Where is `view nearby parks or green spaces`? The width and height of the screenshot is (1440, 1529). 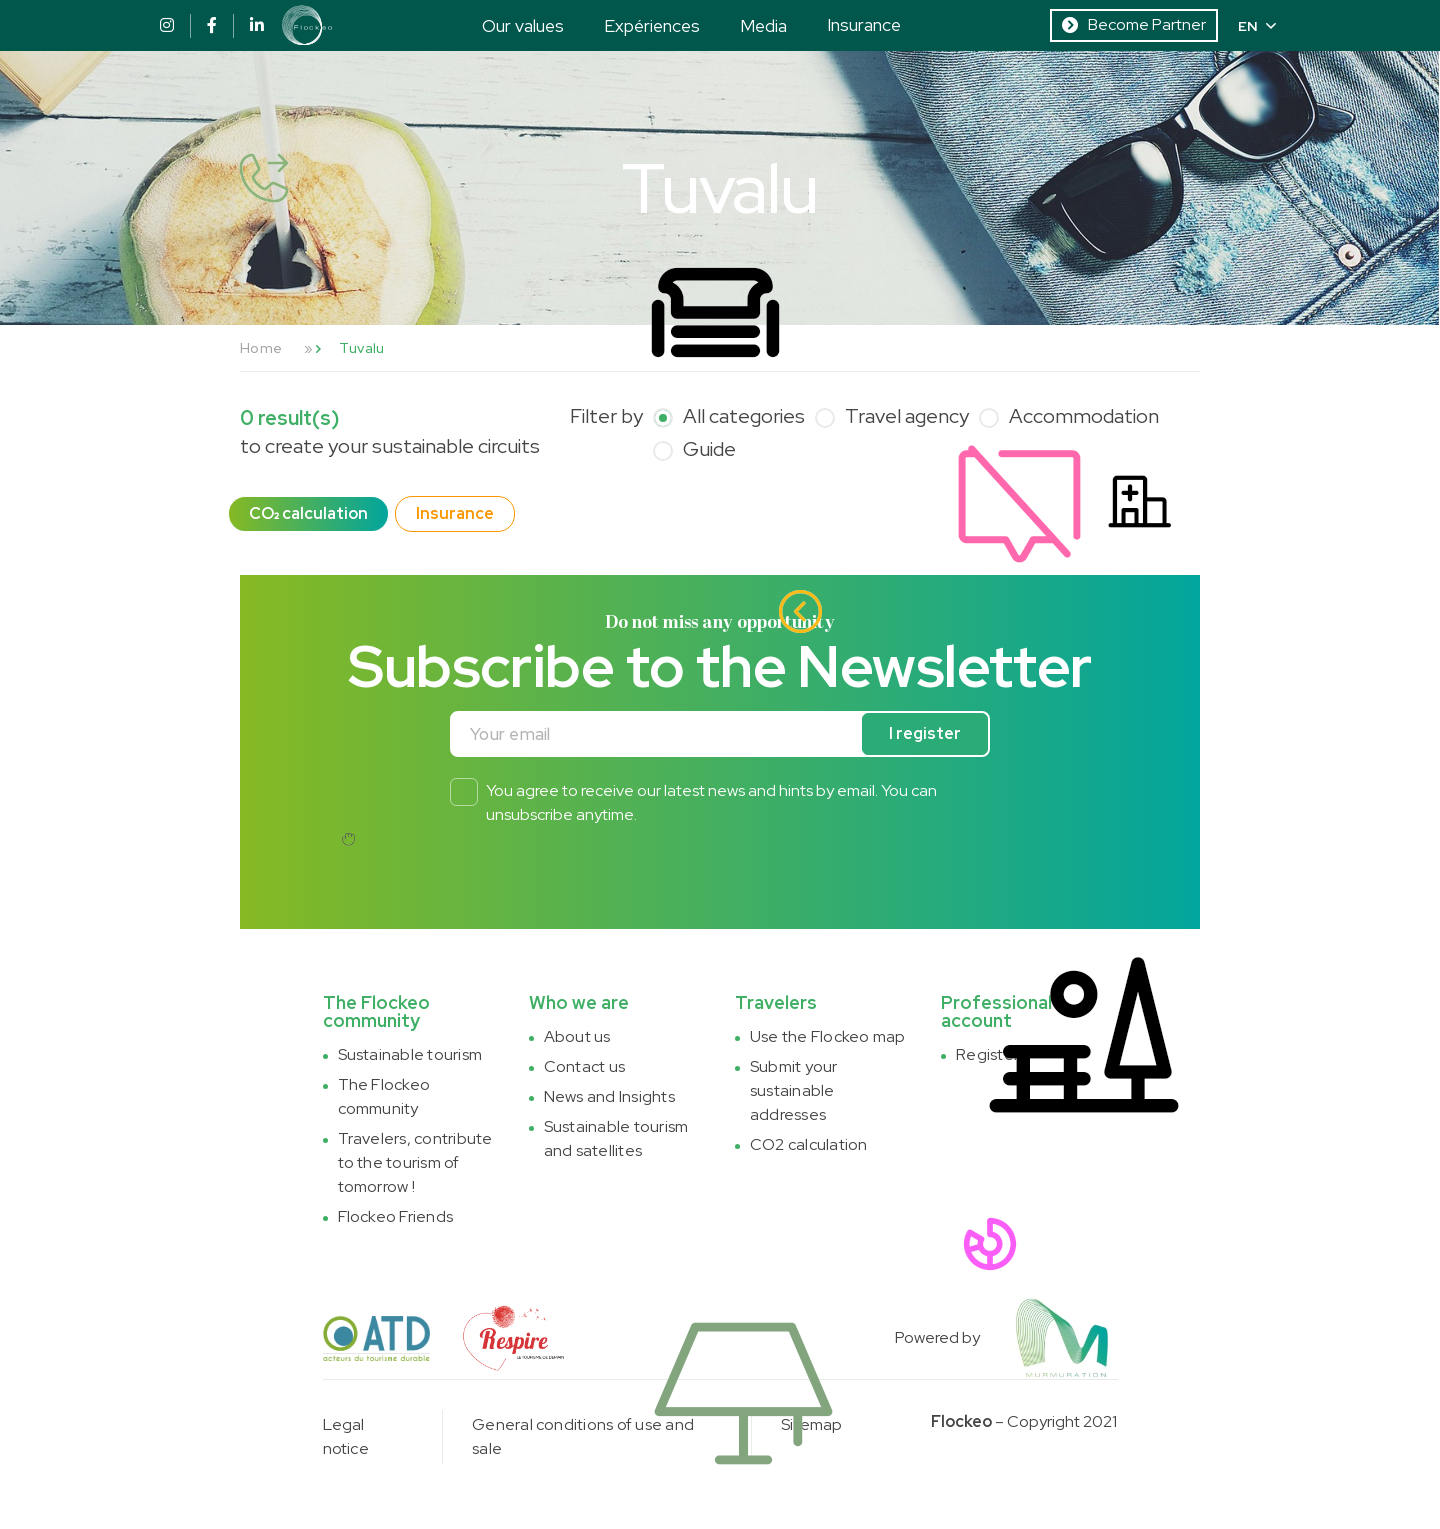
view nearby parks or green spaces is located at coordinates (1084, 1045).